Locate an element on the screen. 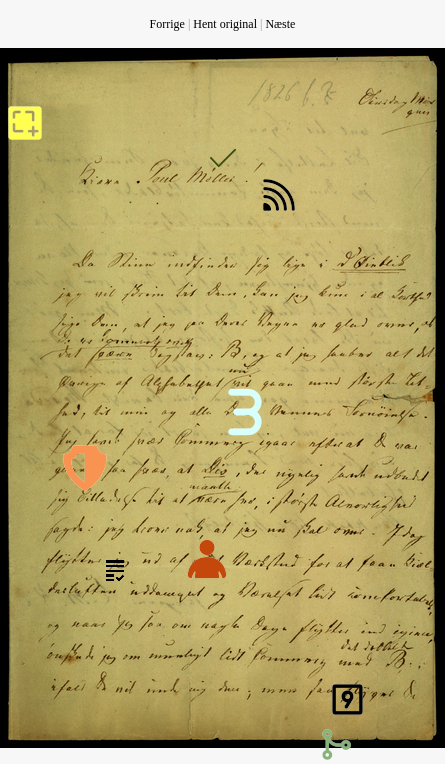 The width and height of the screenshot is (445, 764). discord moderator programs alumni badge is located at coordinates (85, 468).